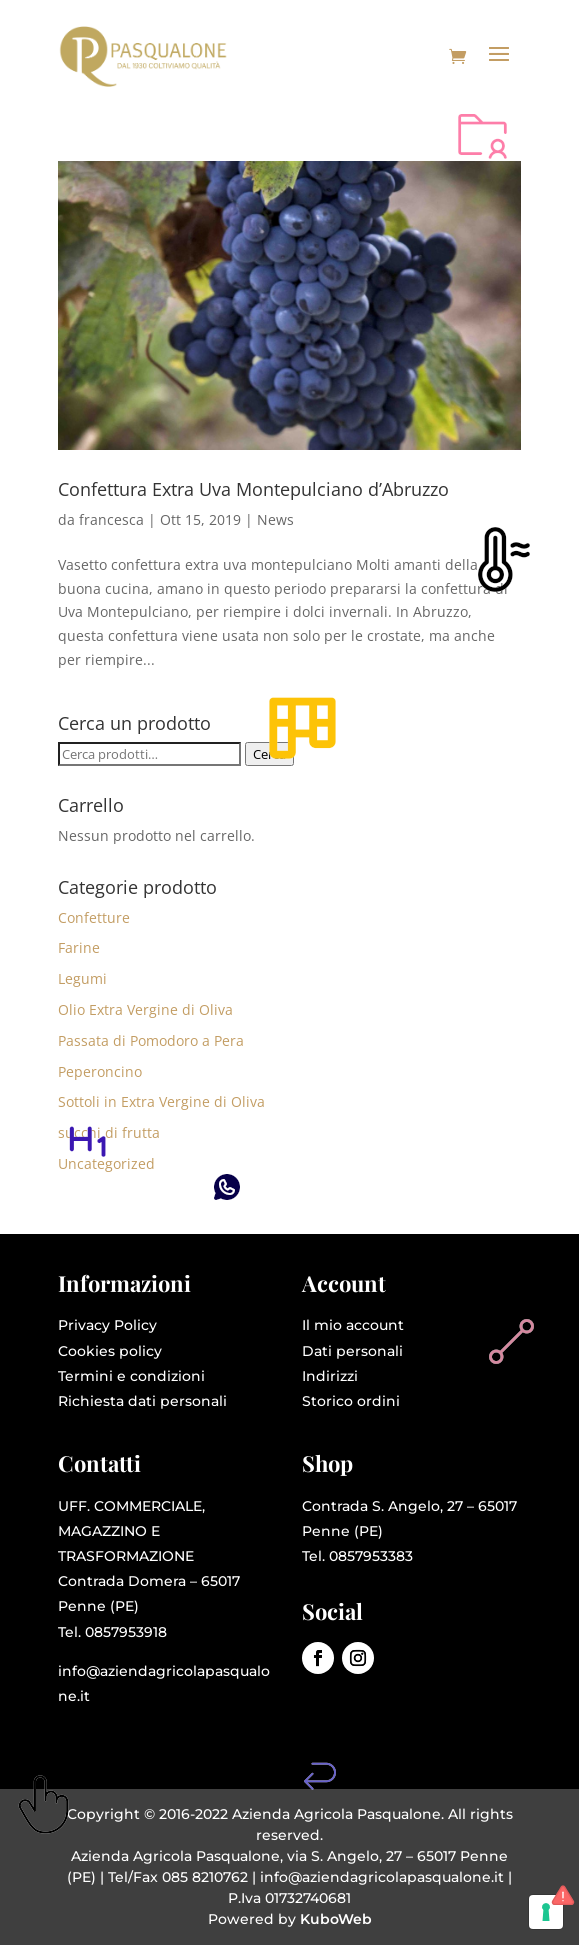 This screenshot has height=1945, width=579. What do you see at coordinates (43, 1804) in the screenshot?
I see `tap or click to select an item` at bounding box center [43, 1804].